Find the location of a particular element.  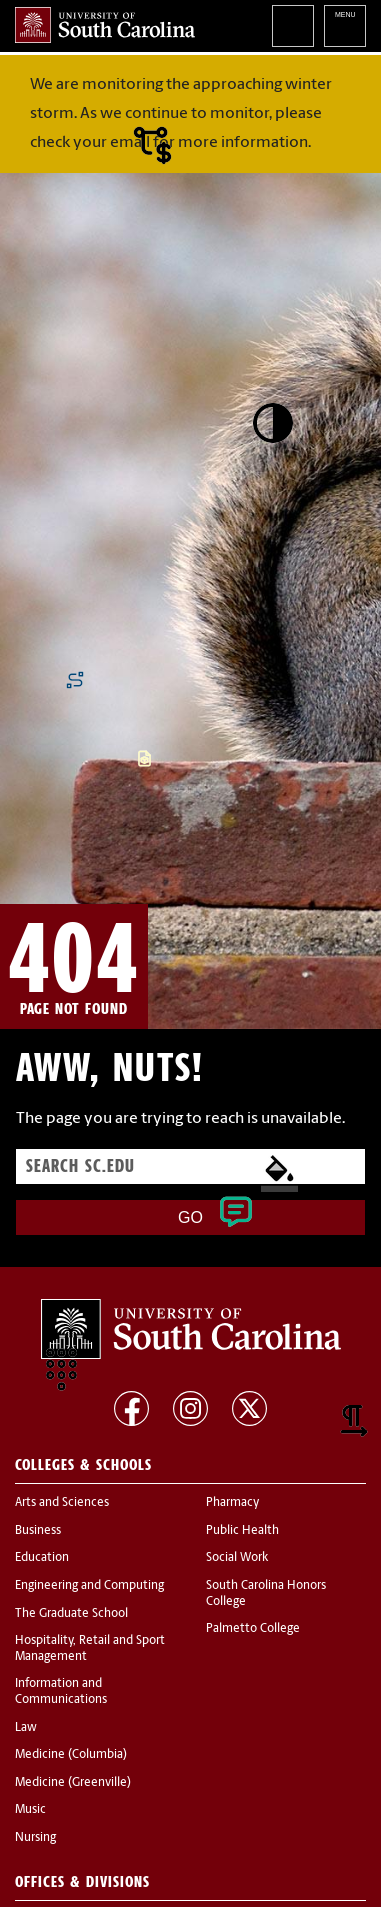

open the phone dialer is located at coordinates (61, 1369).